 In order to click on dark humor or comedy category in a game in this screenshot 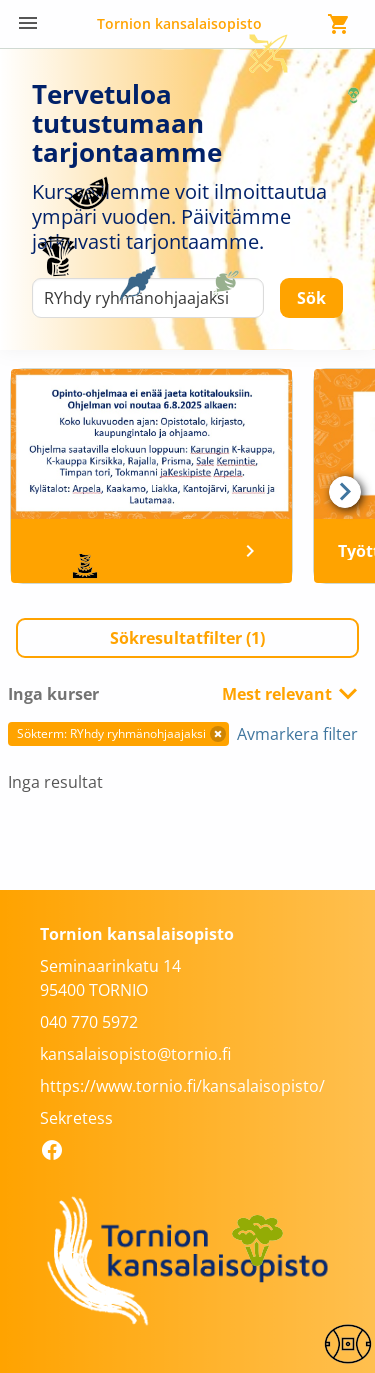, I will do `click(353, 95)`.